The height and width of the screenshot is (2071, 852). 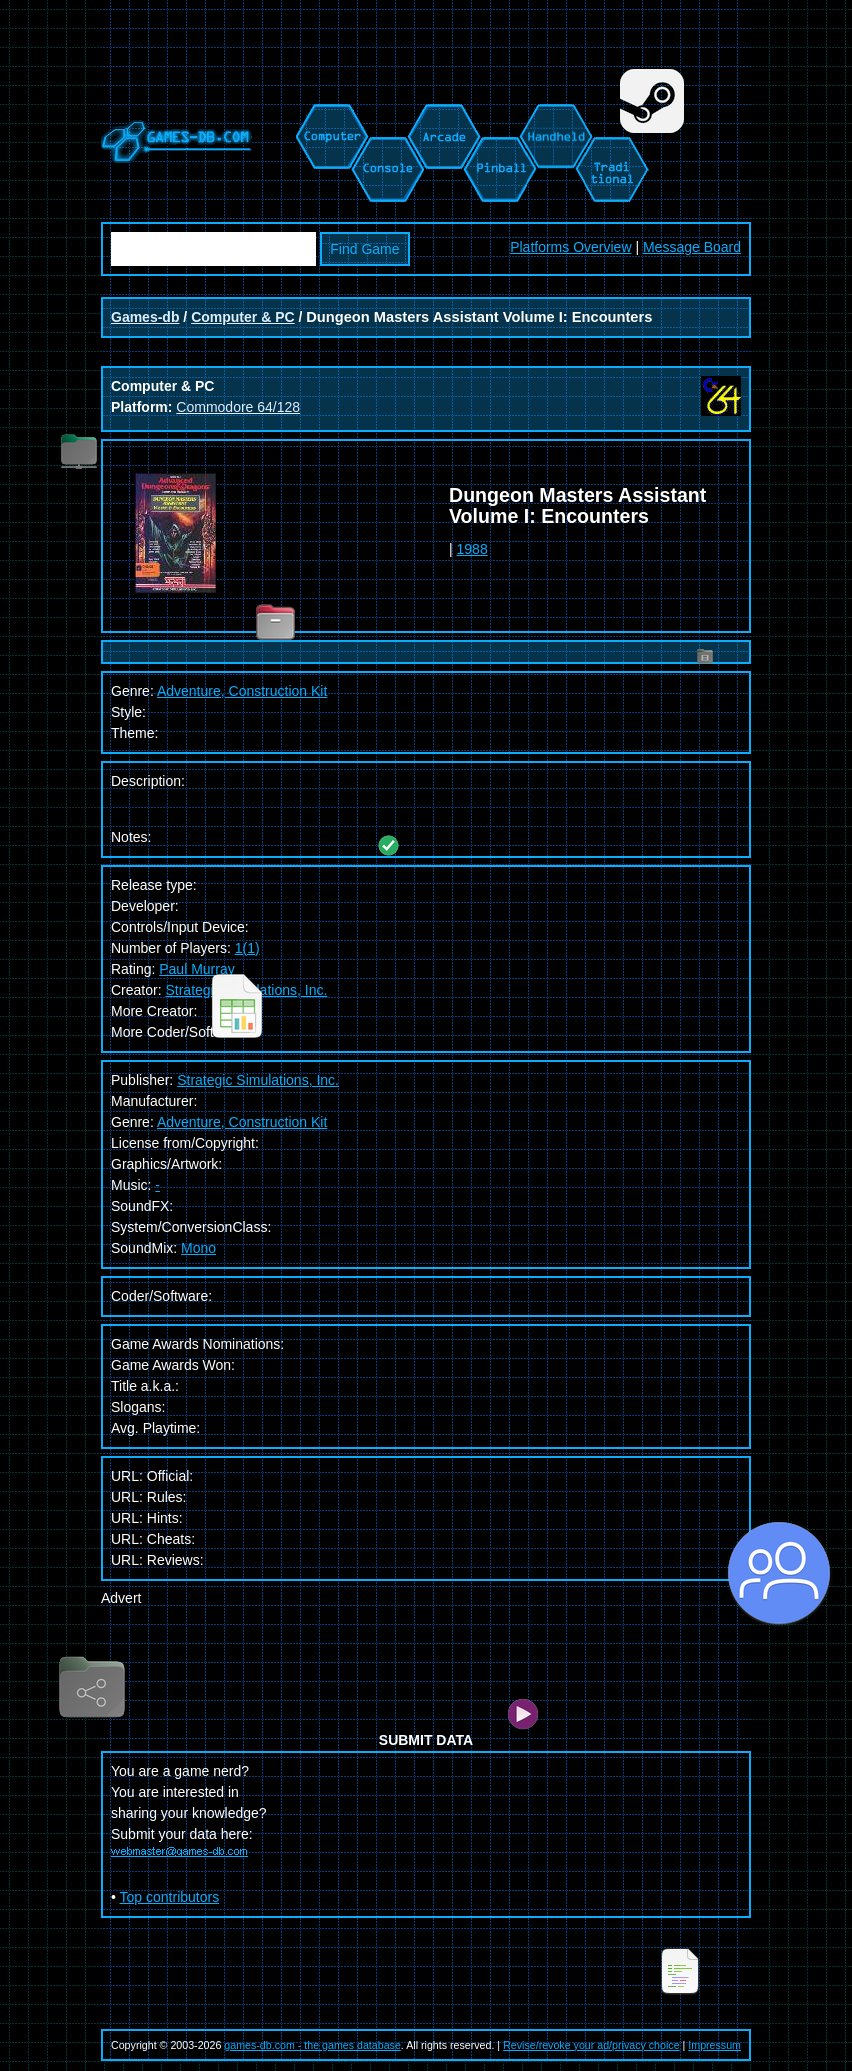 I want to click on access files stored on a remote server, so click(x=79, y=451).